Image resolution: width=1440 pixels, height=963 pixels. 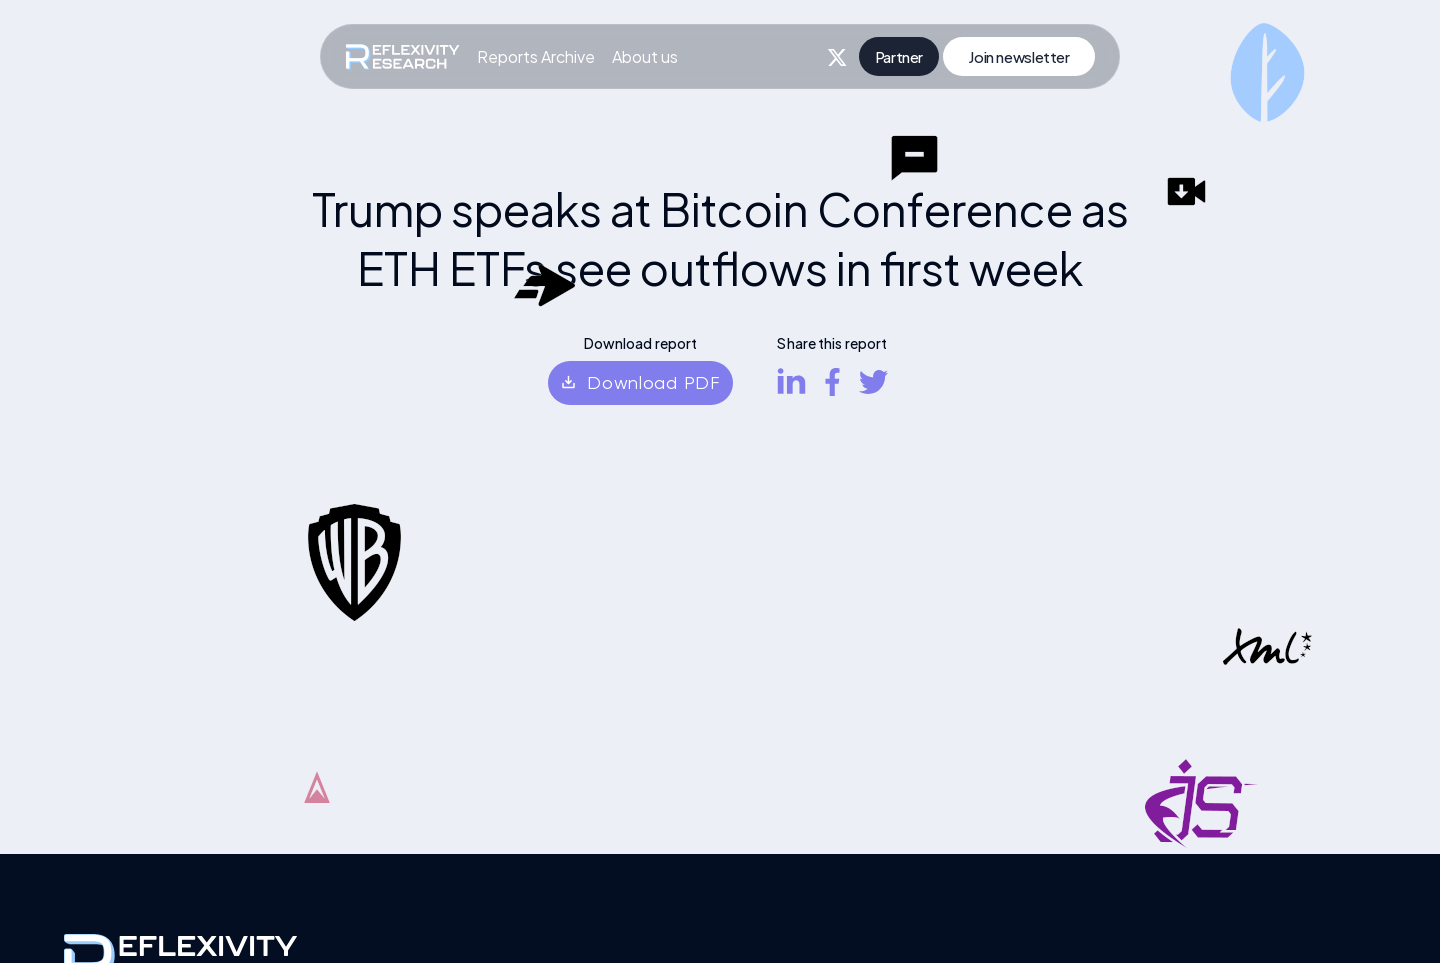 I want to click on streamrunners app or service logo, so click(x=544, y=285).